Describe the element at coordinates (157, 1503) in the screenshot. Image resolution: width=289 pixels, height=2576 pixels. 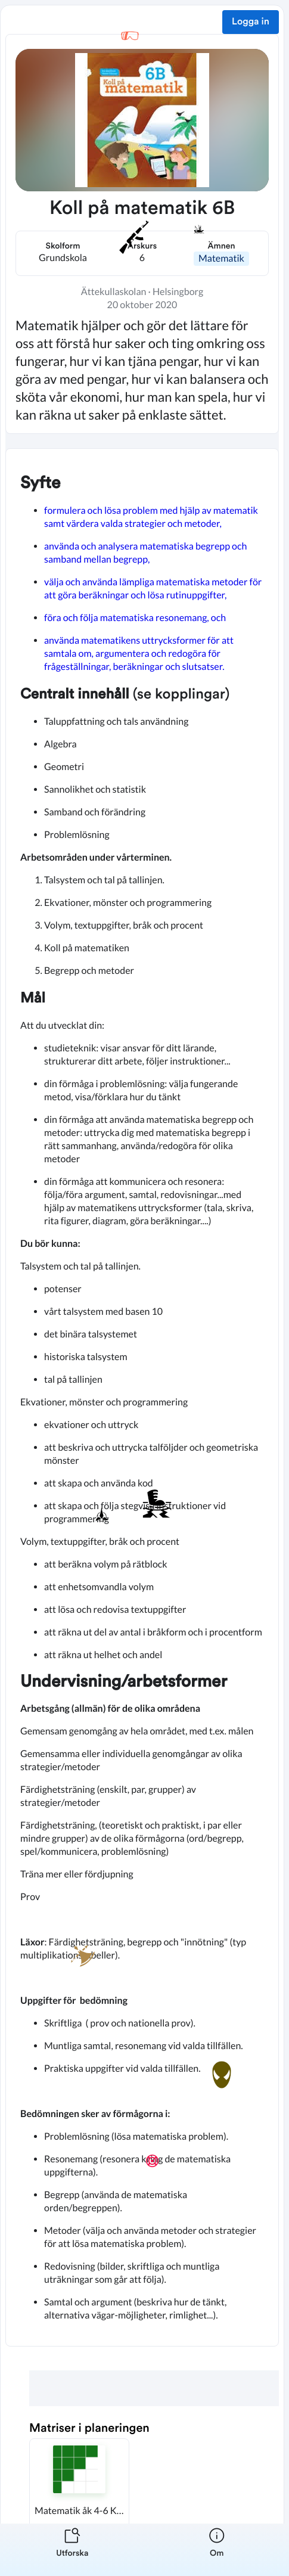
I see `activate ground slam ability` at that location.